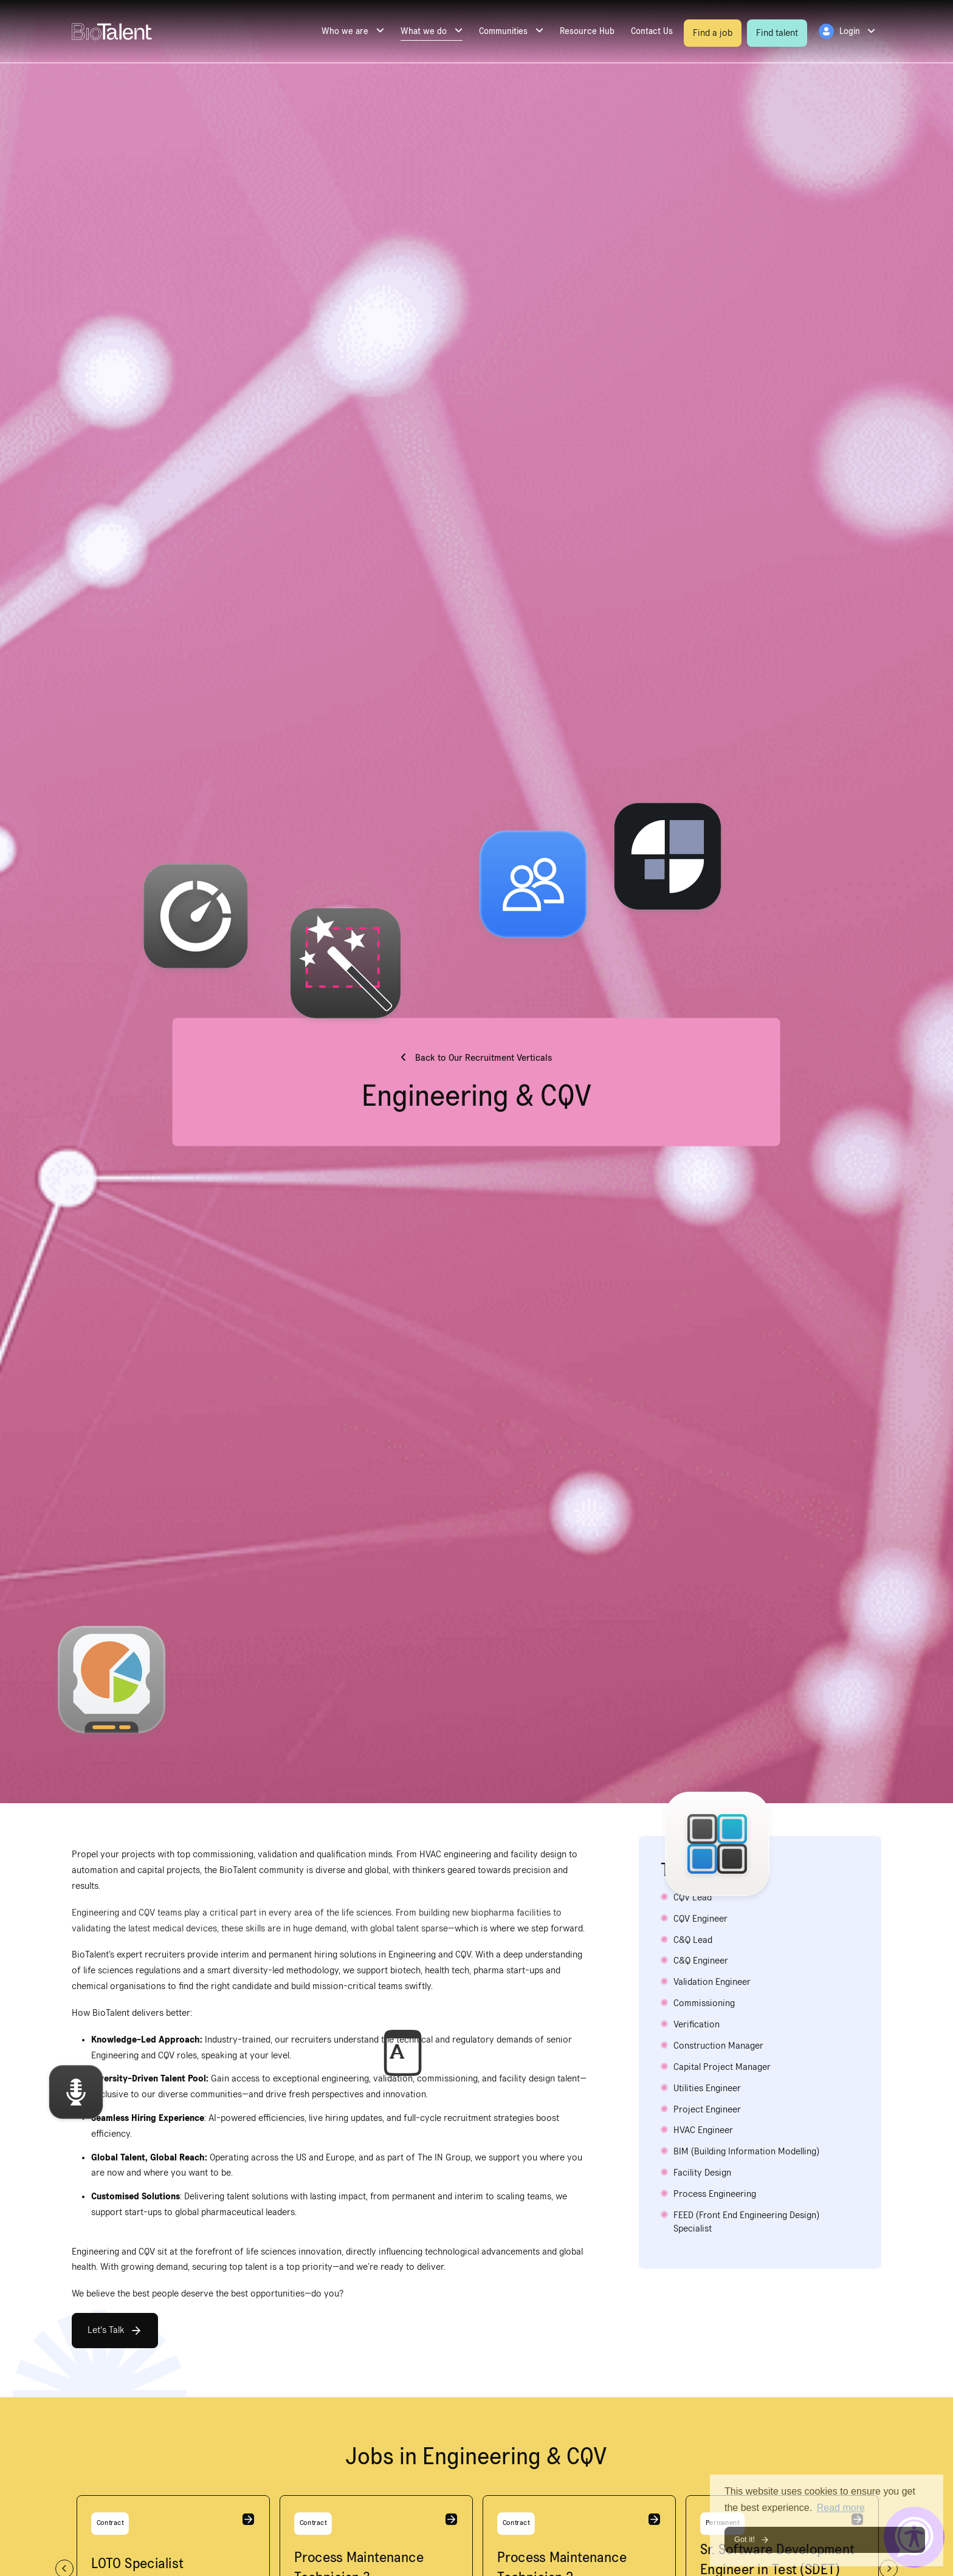 The height and width of the screenshot is (2576, 953). What do you see at coordinates (196, 916) in the screenshot?
I see `open stacer system optimizer` at bounding box center [196, 916].